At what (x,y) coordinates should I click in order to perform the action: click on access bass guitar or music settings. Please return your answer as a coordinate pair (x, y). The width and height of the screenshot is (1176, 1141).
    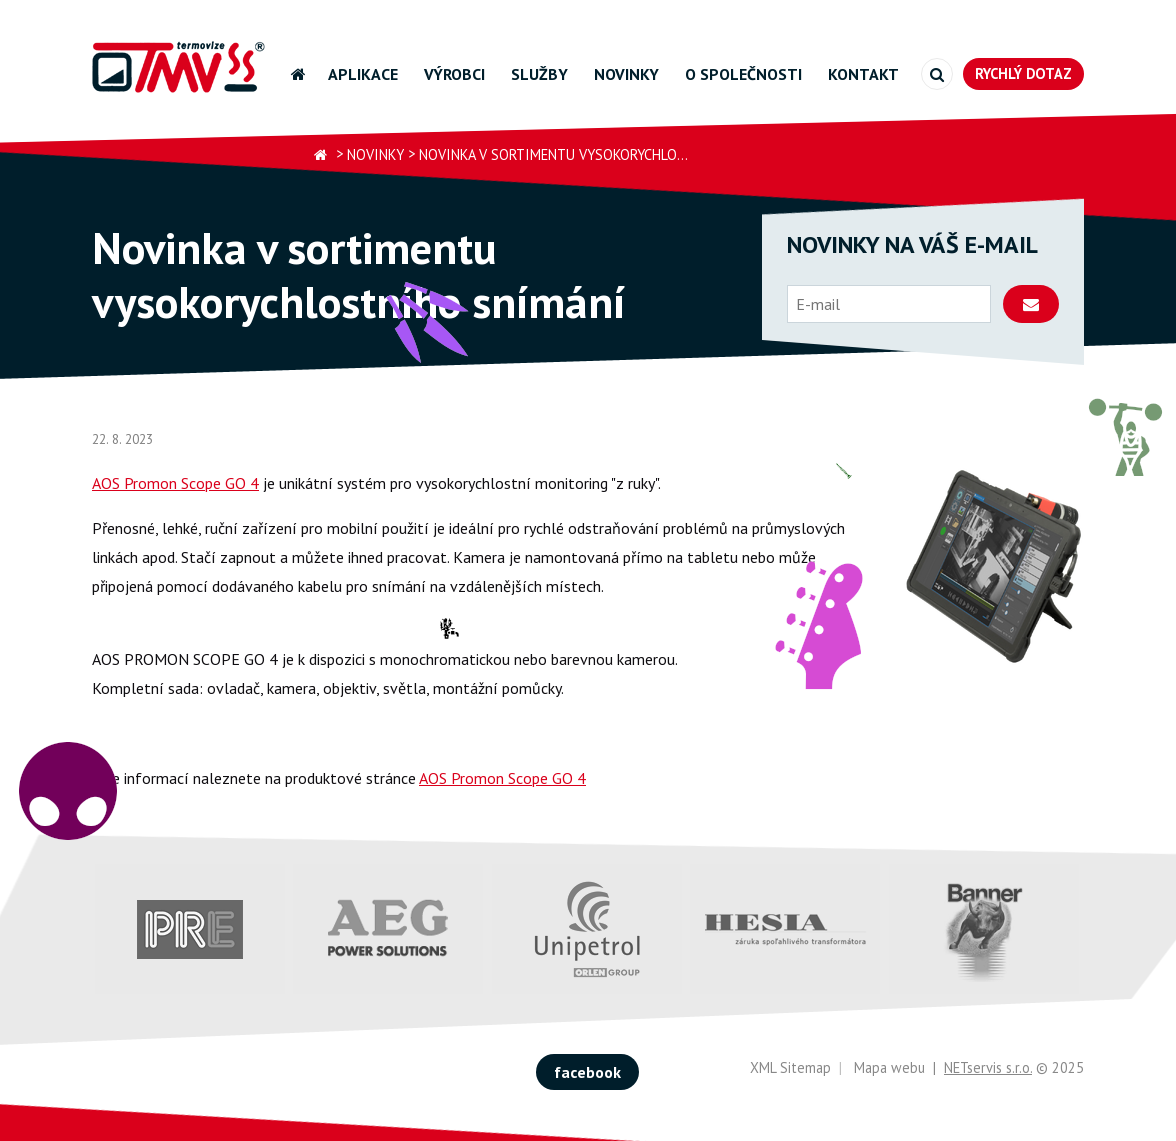
    Looking at the image, I should click on (819, 624).